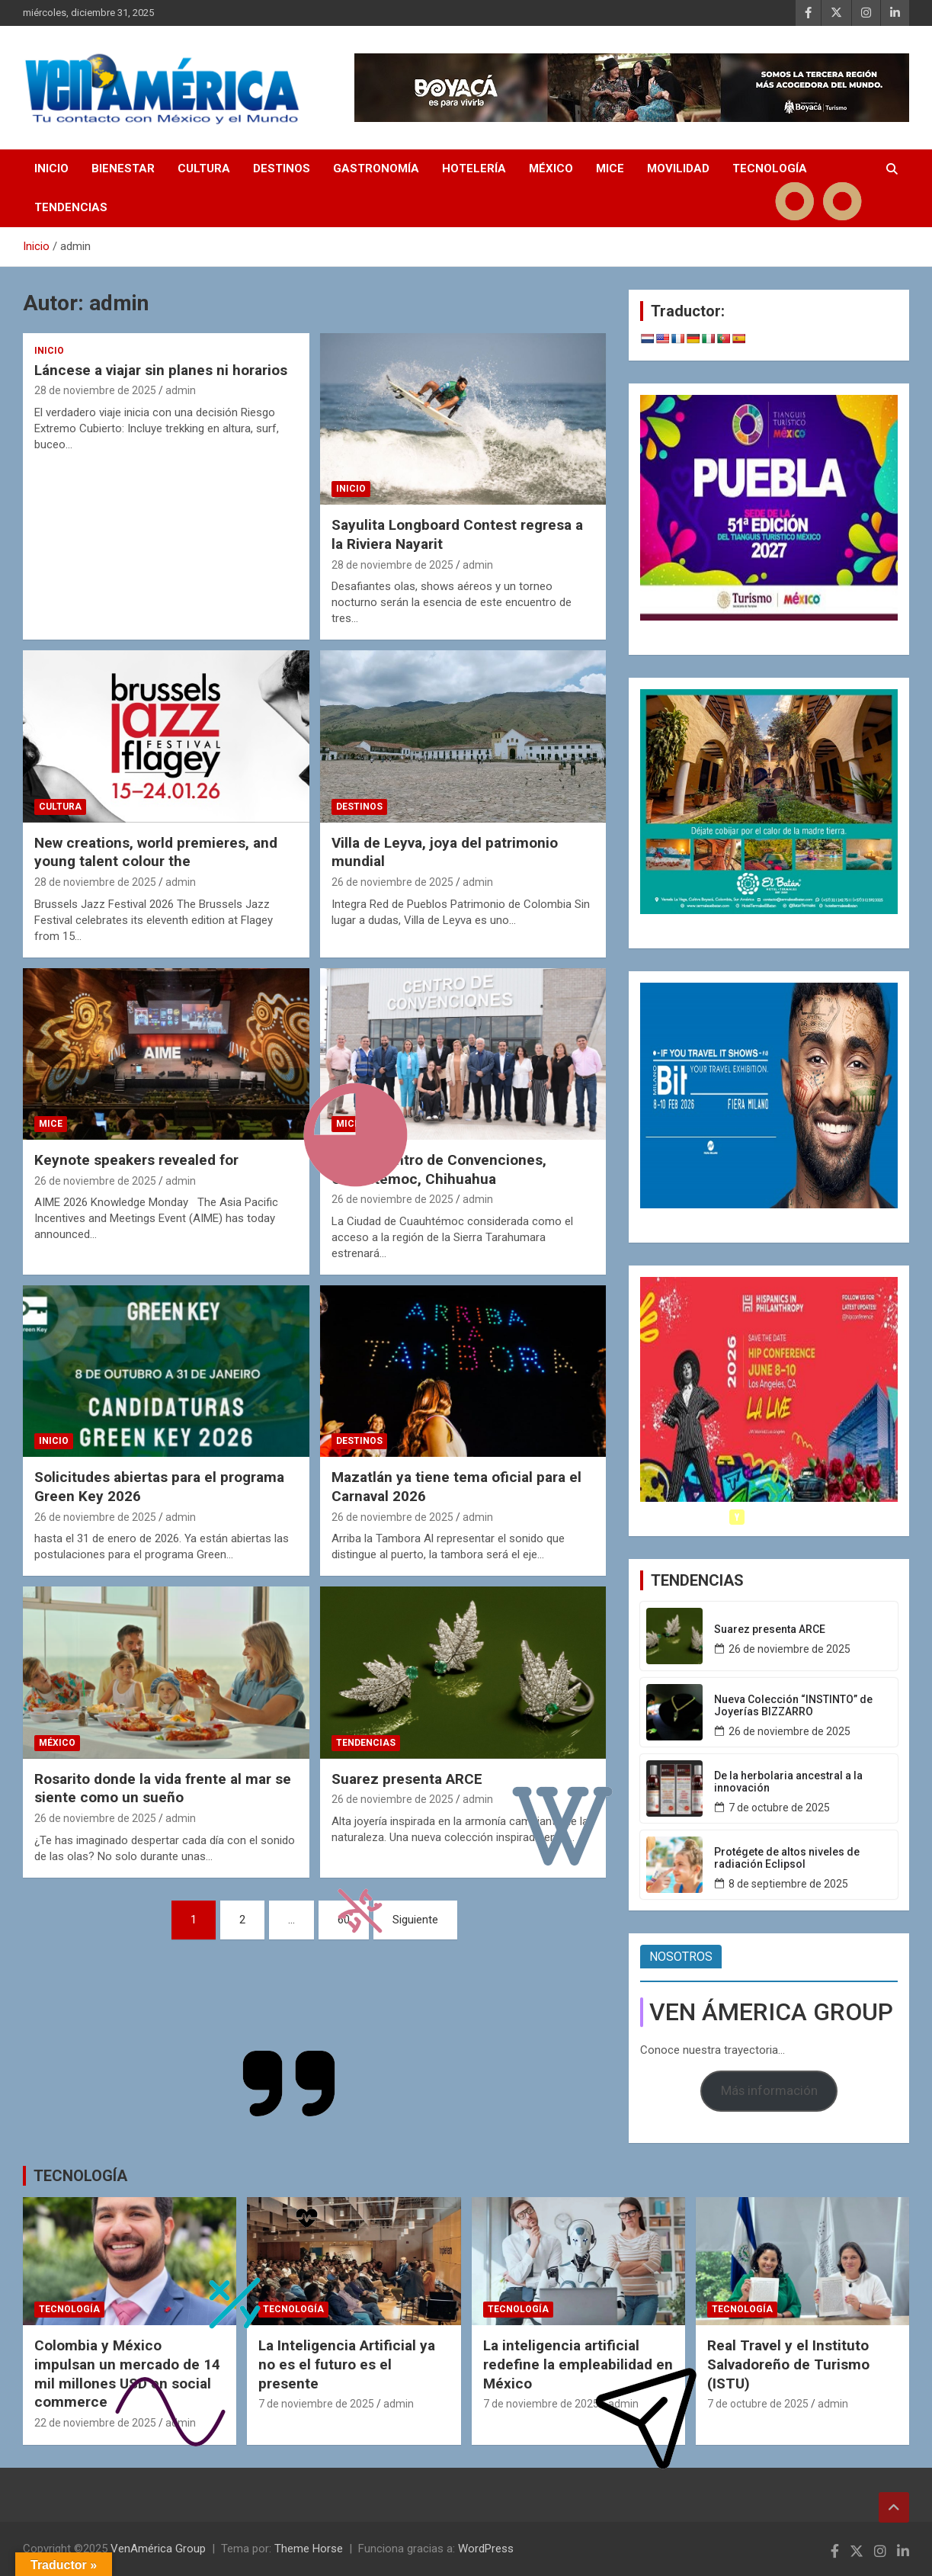 This screenshot has width=932, height=2576. What do you see at coordinates (649, 2414) in the screenshot?
I see `send a message` at bounding box center [649, 2414].